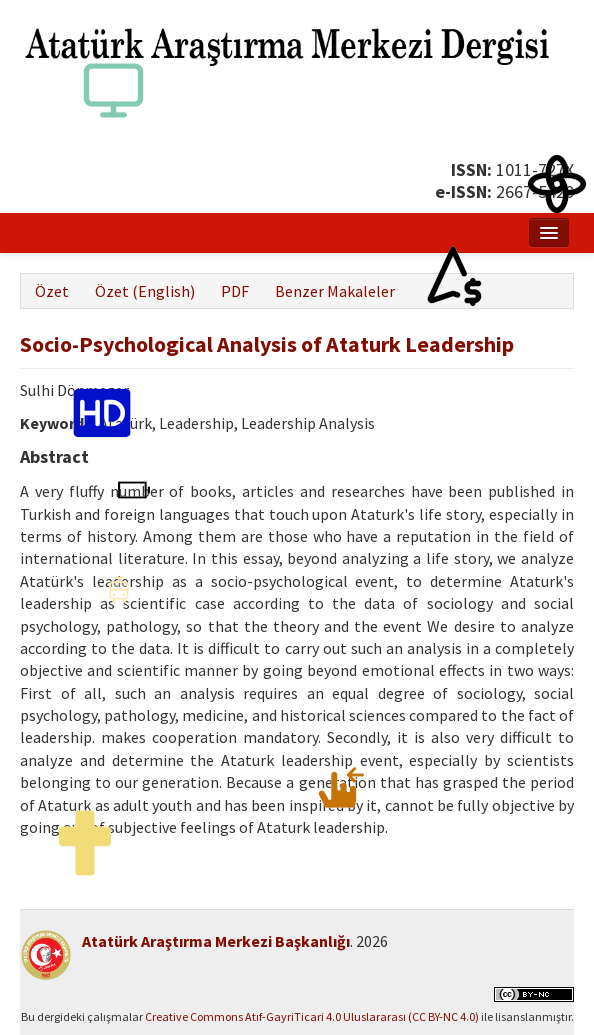 The width and height of the screenshot is (594, 1035). I want to click on view tram or streetcar routes, so click(119, 590).